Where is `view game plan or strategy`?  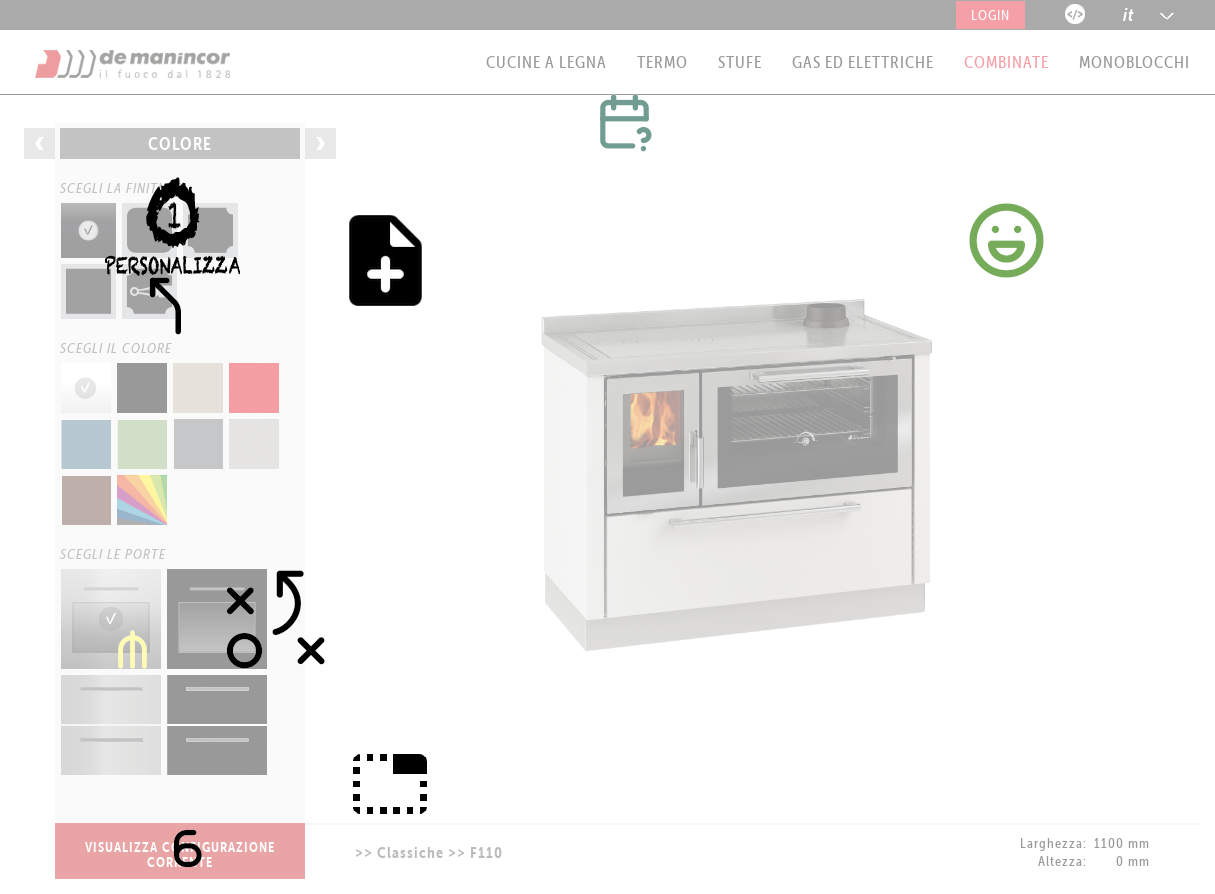 view game plan or strategy is located at coordinates (271, 619).